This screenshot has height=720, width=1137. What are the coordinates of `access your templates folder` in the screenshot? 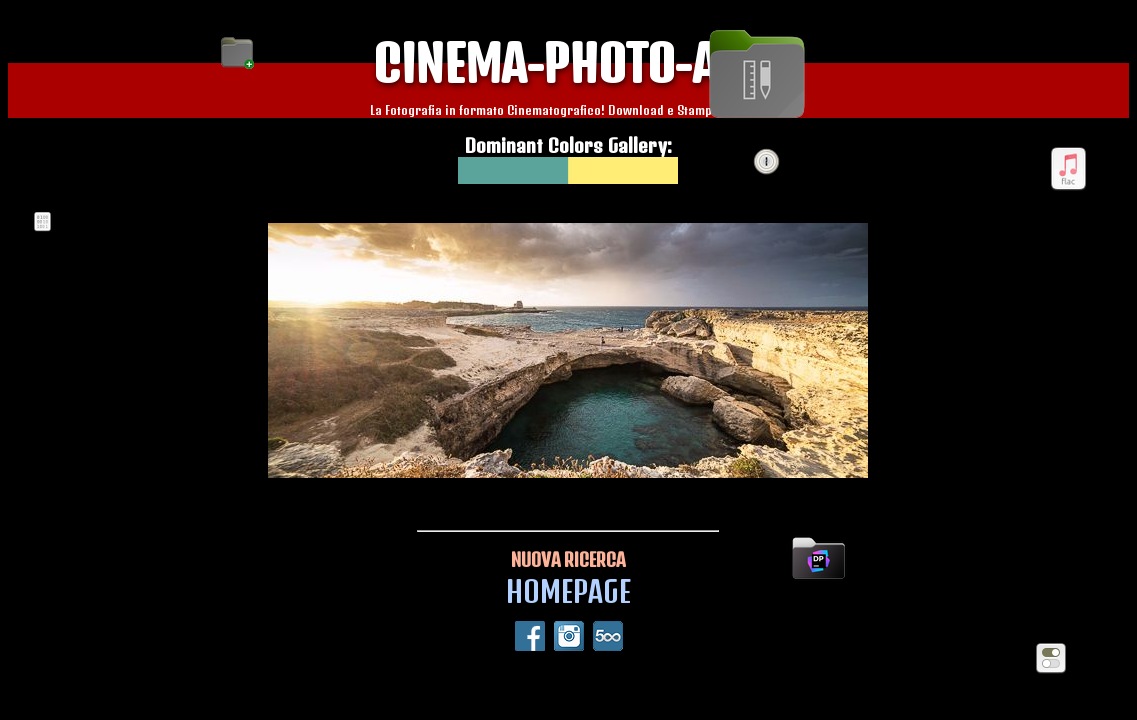 It's located at (757, 74).